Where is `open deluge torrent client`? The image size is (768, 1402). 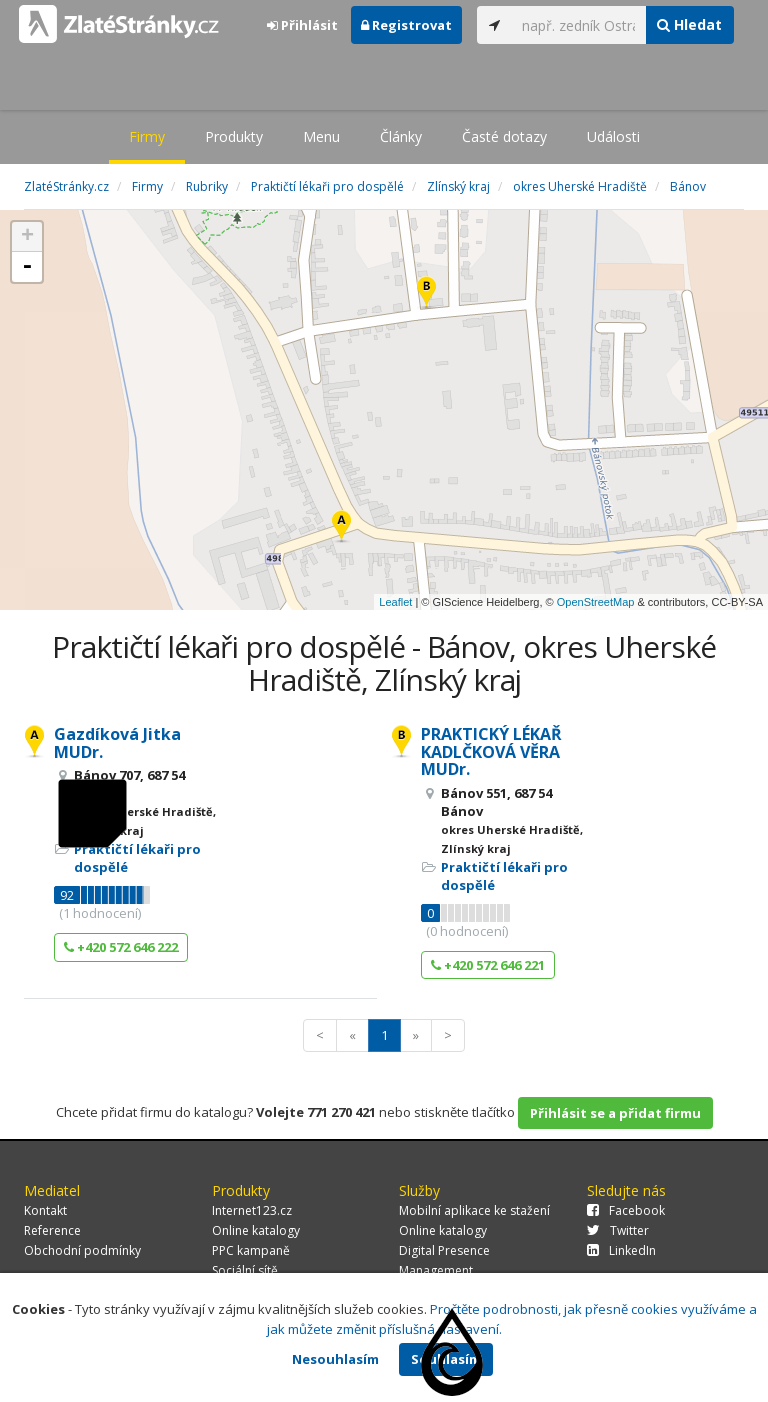
open deluge torrent client is located at coordinates (452, 1352).